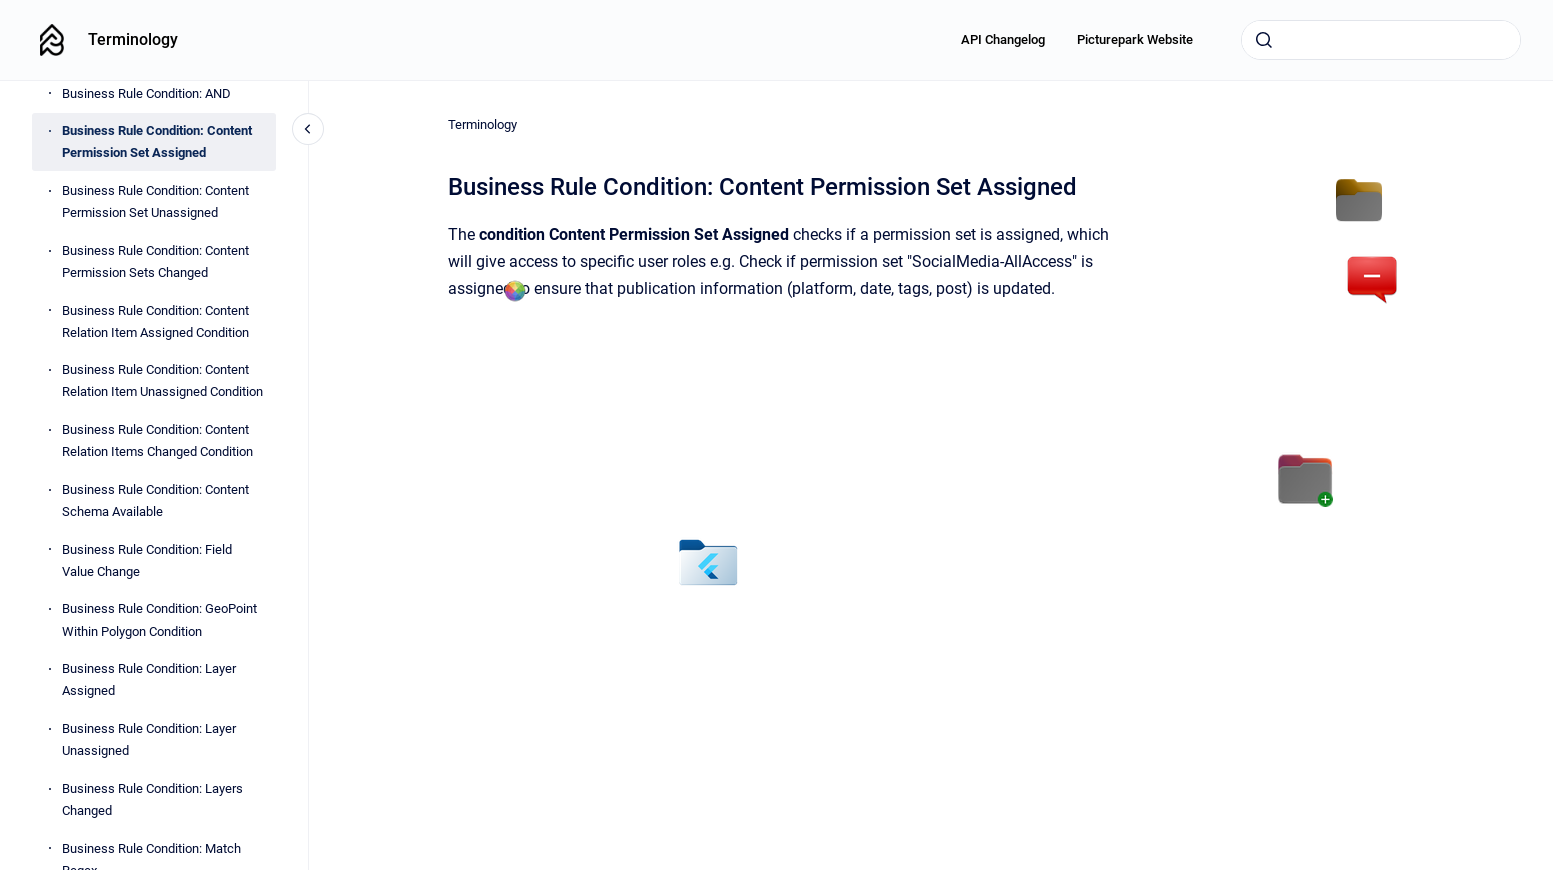 Image resolution: width=1553 pixels, height=870 pixels. What do you see at coordinates (515, 291) in the screenshot?
I see `open color picker tool` at bounding box center [515, 291].